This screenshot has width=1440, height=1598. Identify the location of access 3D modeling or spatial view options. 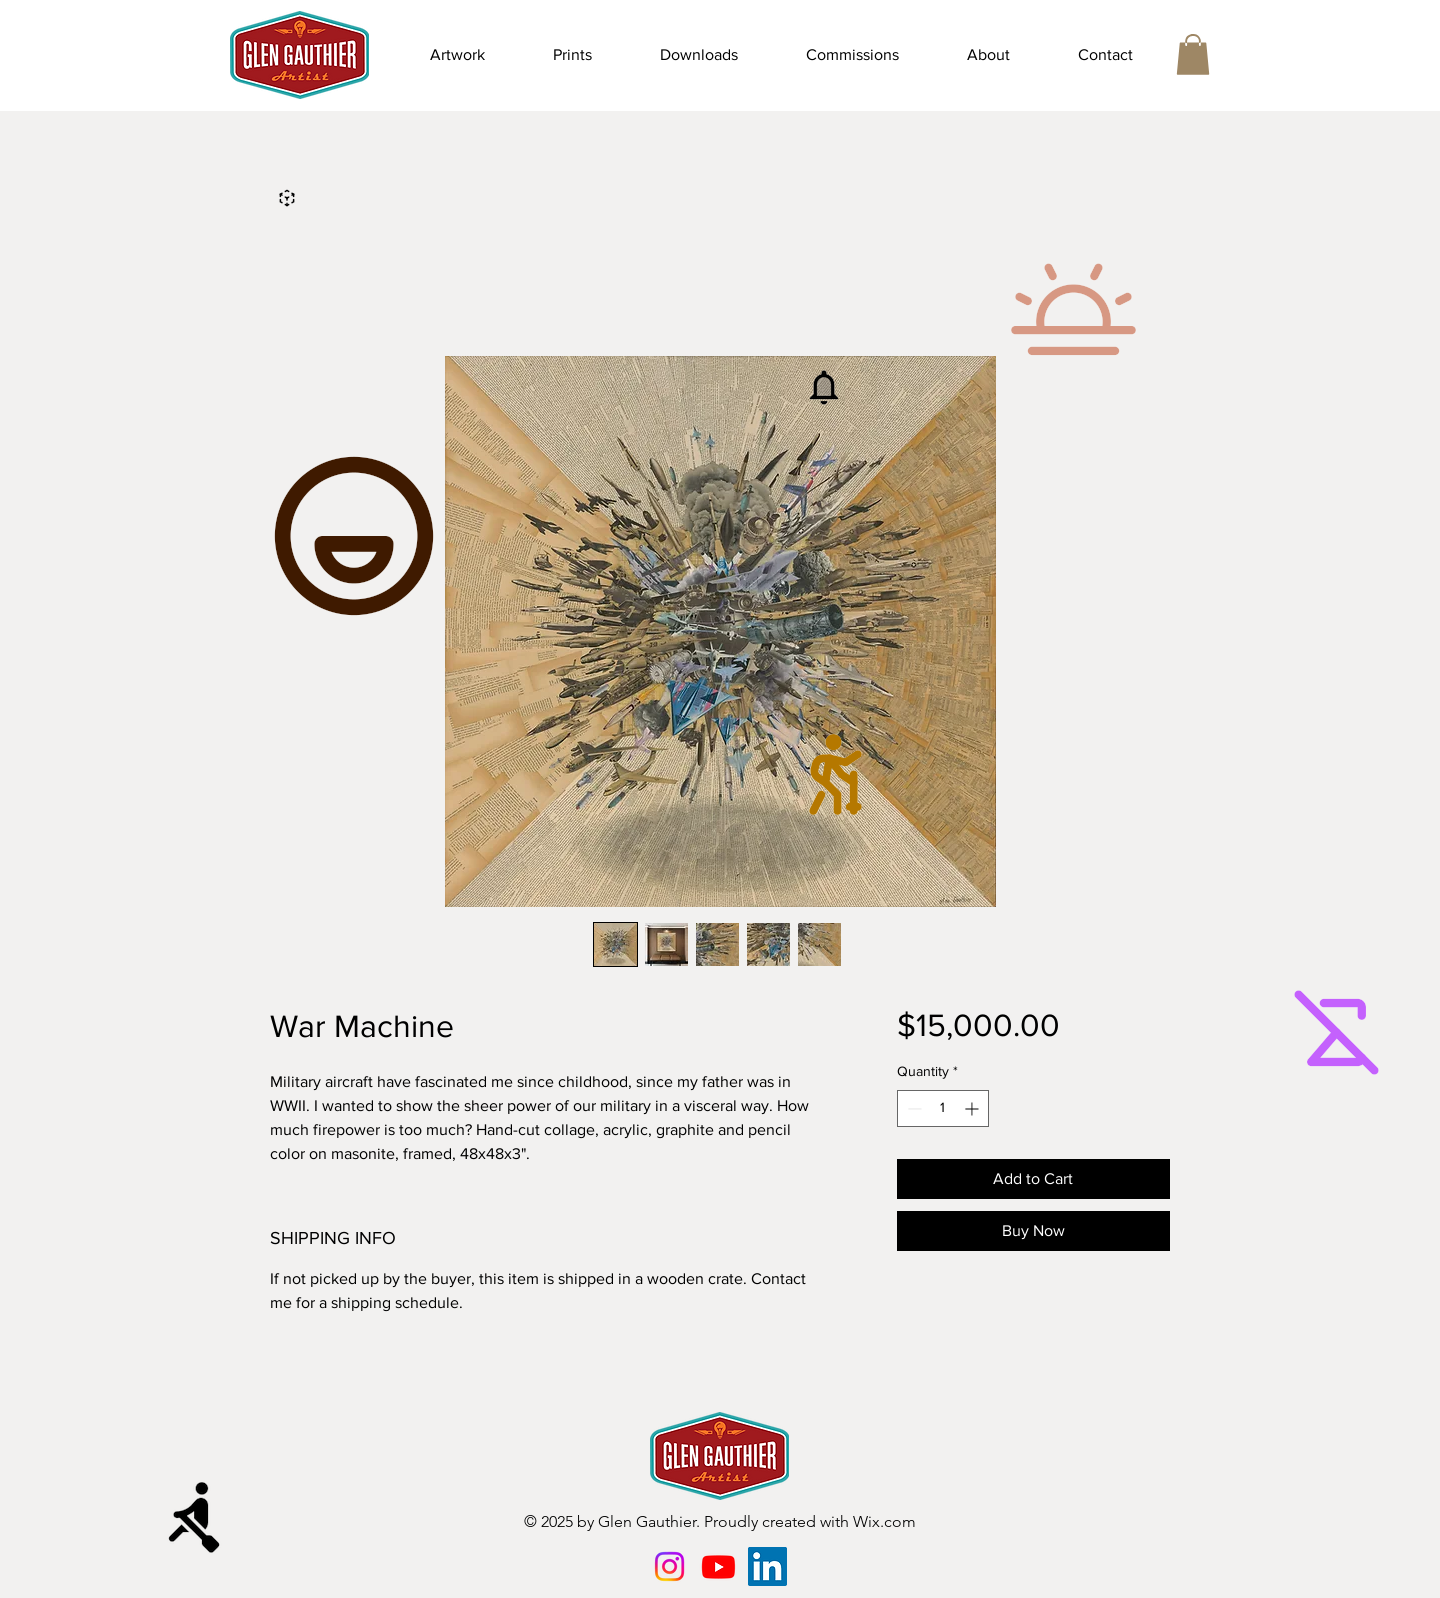
(287, 198).